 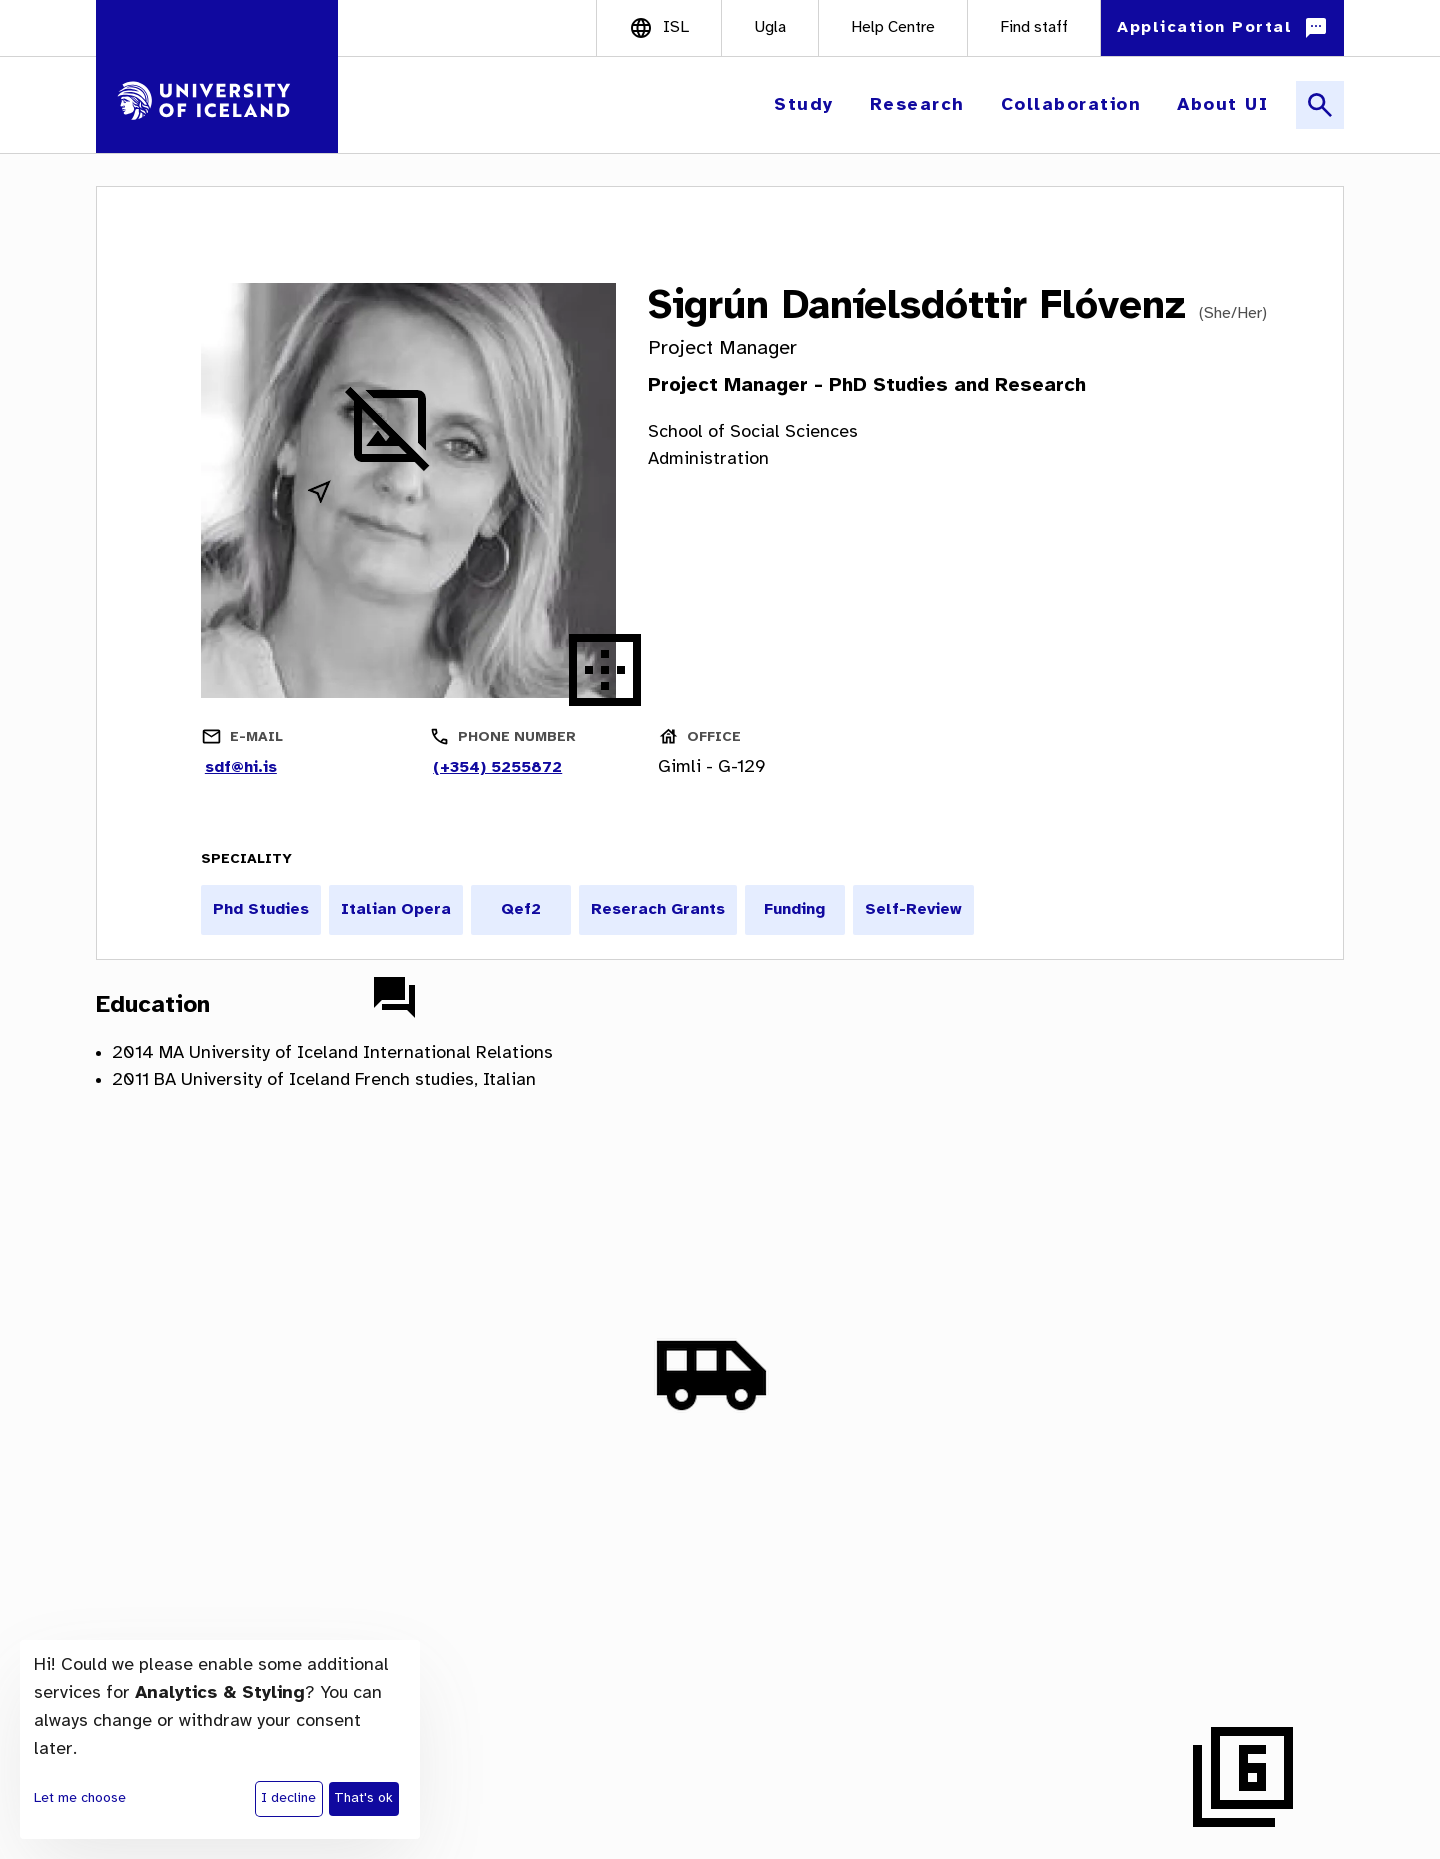 What do you see at coordinates (711, 1375) in the screenshot?
I see `access airport shuttle services` at bounding box center [711, 1375].